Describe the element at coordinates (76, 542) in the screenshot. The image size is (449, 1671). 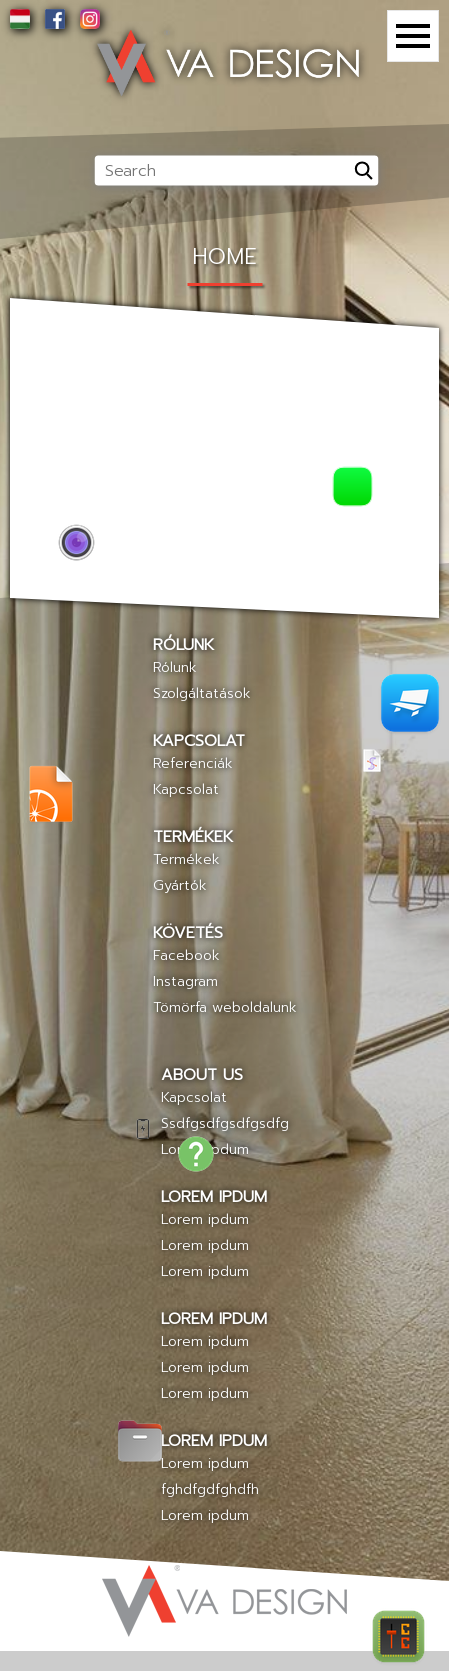
I see `open the camera app to take photos or videos` at that location.